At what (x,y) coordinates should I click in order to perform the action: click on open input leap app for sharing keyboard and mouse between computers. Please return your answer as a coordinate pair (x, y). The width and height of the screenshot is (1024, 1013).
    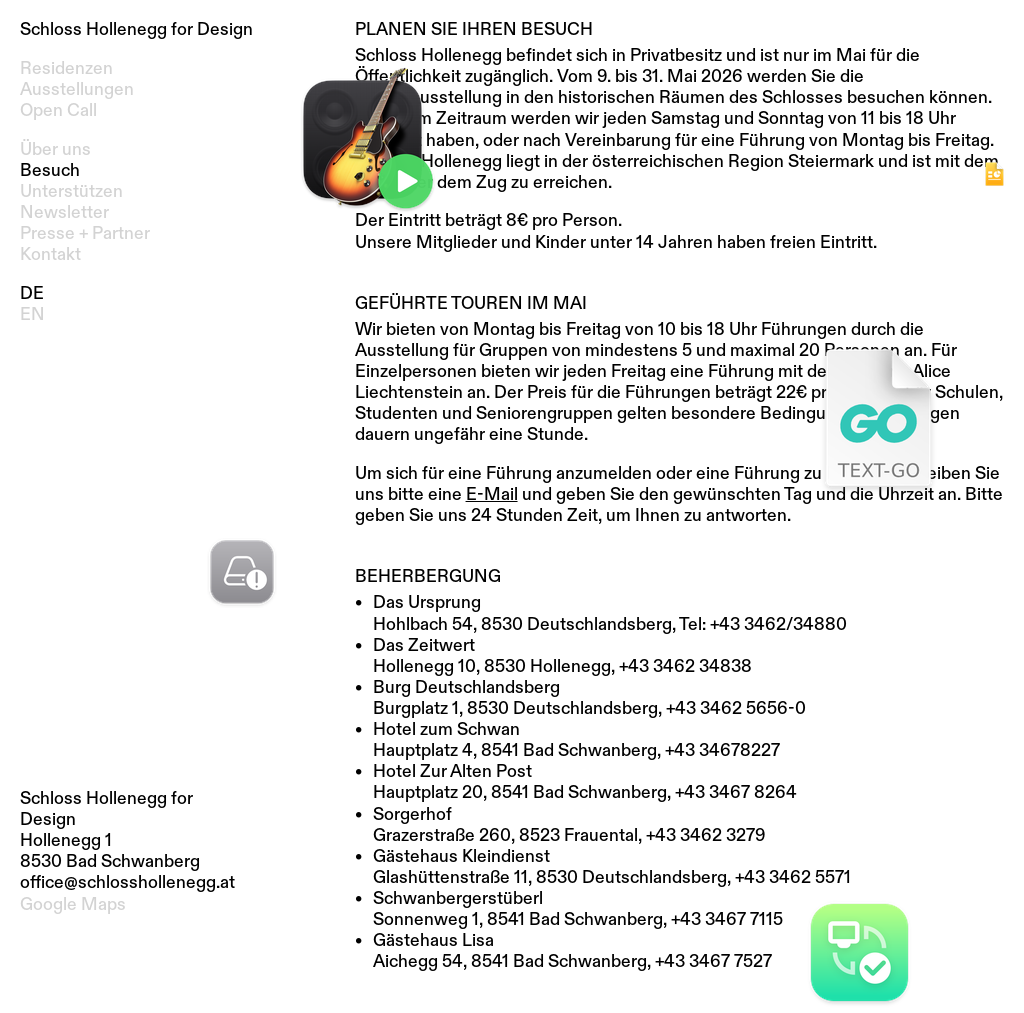
    Looking at the image, I should click on (859, 952).